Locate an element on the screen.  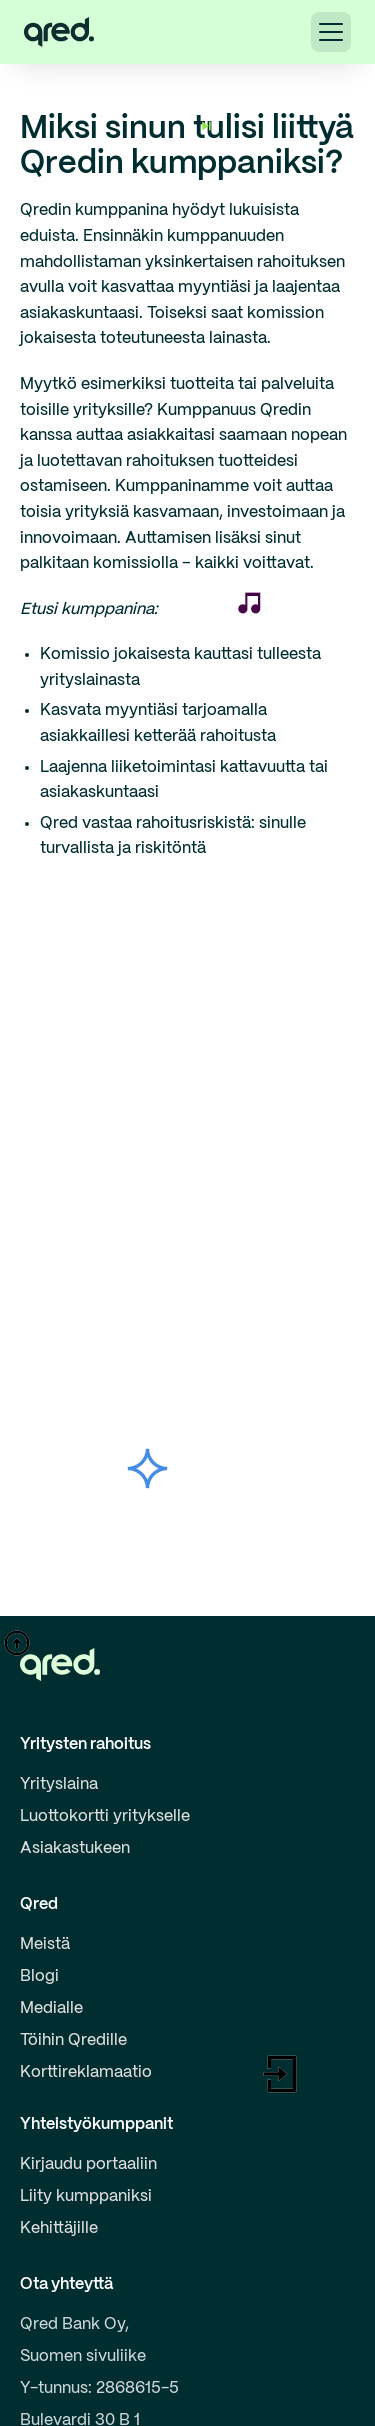
indicates bright or sunny weather conditions is located at coordinates (147, 1468).